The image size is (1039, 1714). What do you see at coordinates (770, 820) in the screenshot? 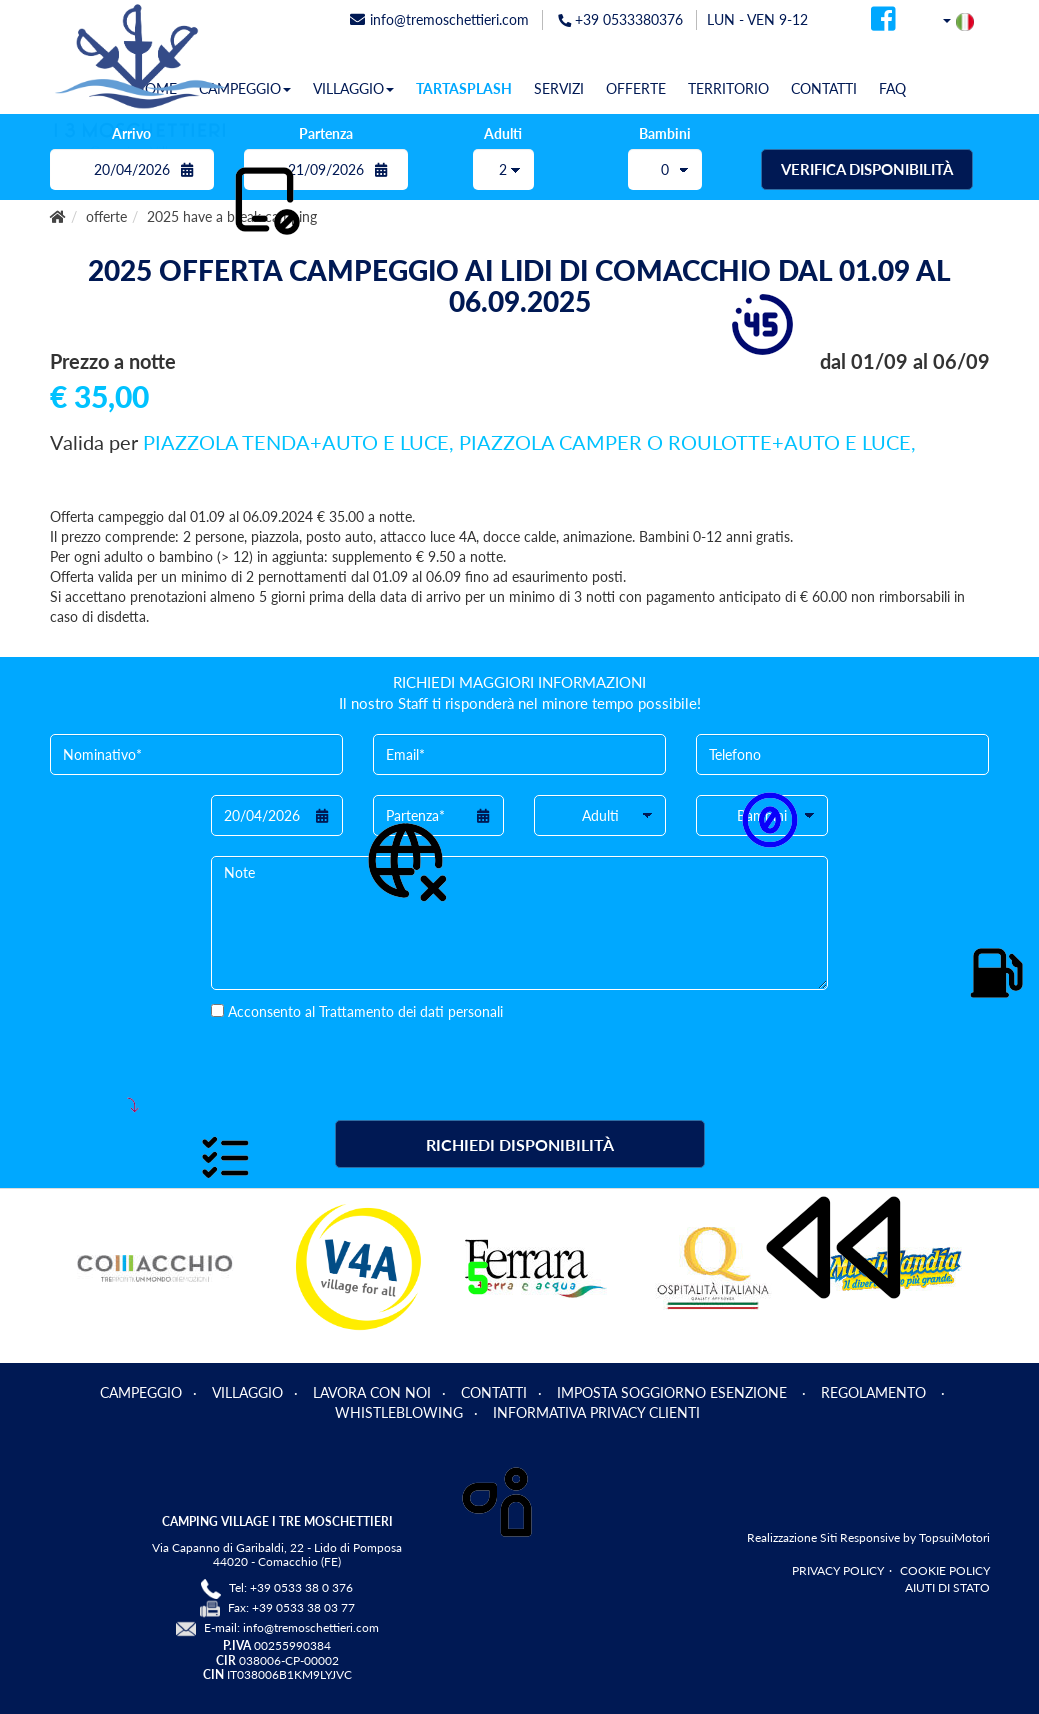
I see `indicates content is public domain (CC0 license)` at bounding box center [770, 820].